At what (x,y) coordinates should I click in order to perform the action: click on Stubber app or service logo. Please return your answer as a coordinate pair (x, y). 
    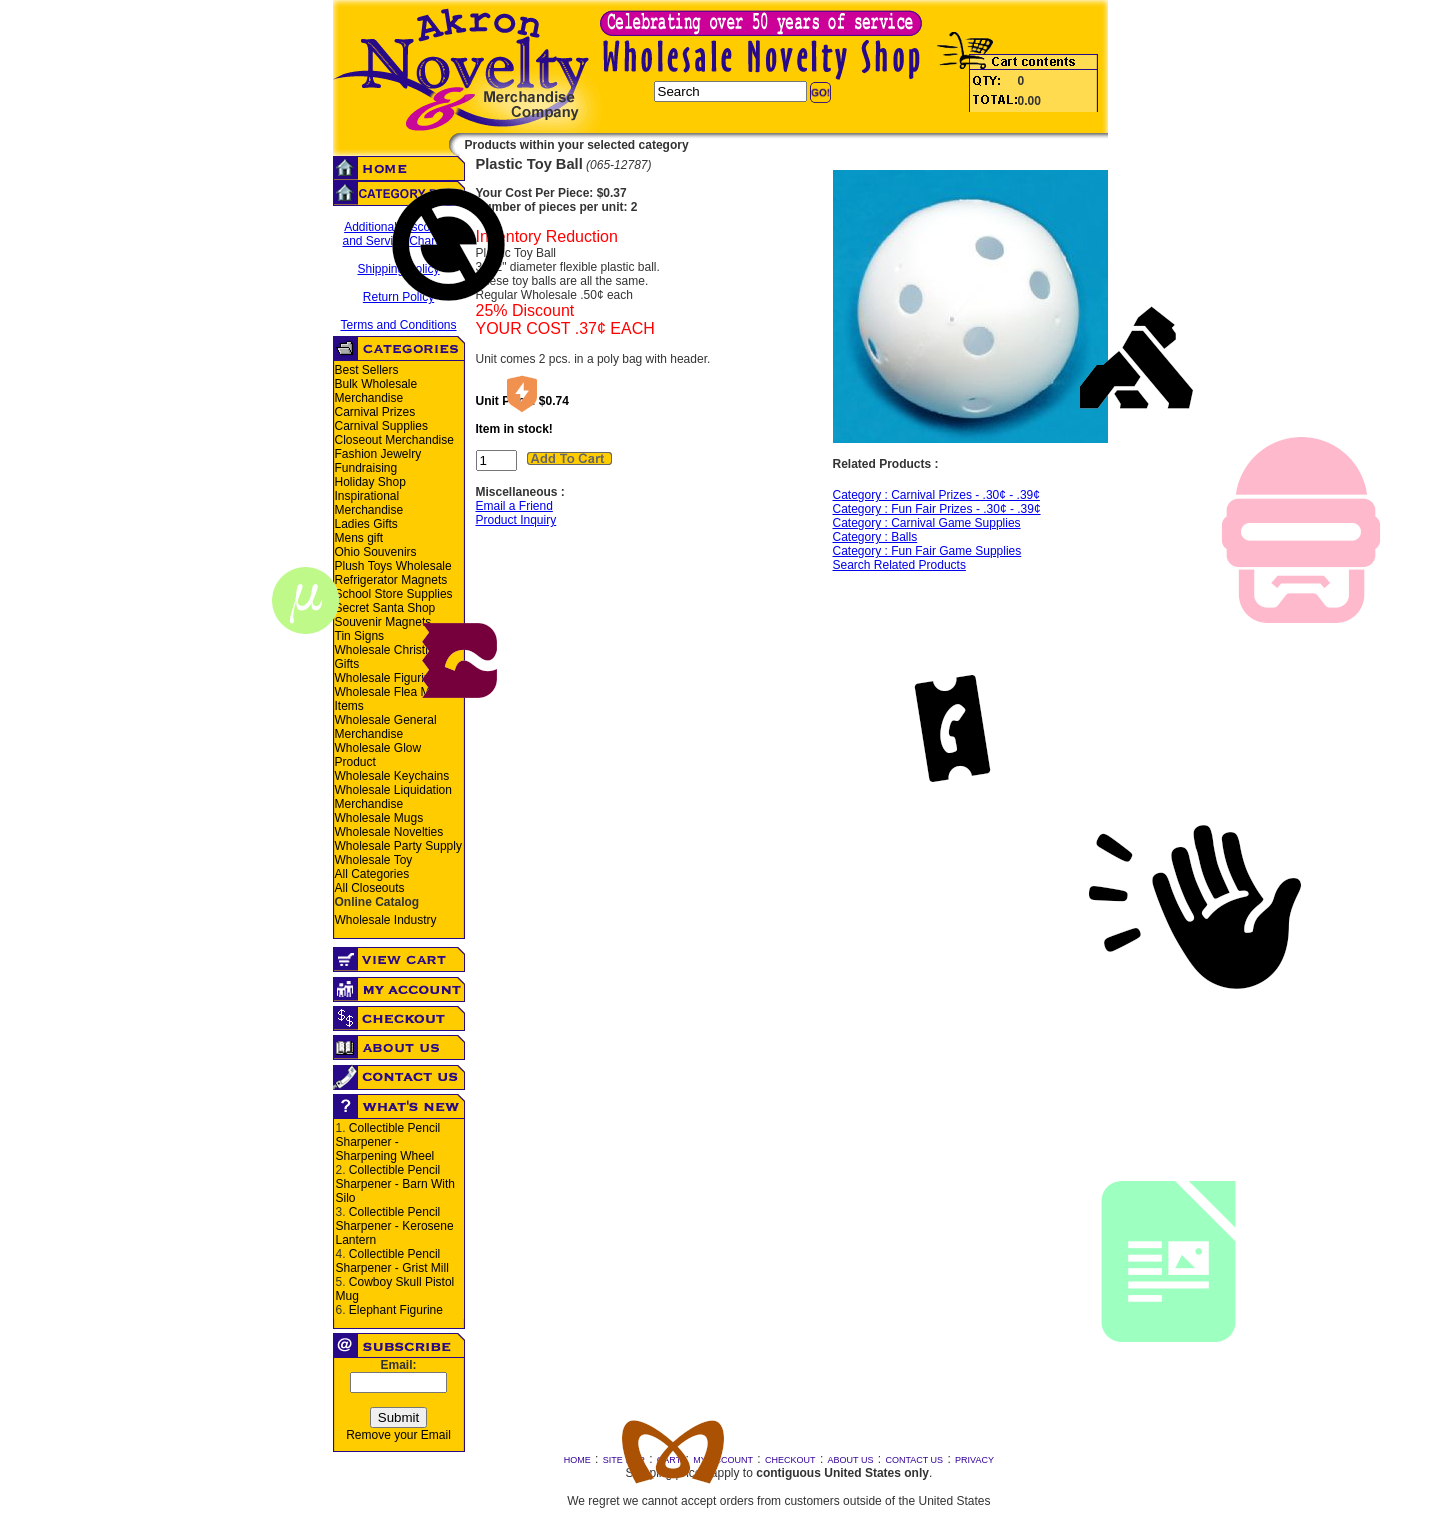
    Looking at the image, I should click on (459, 660).